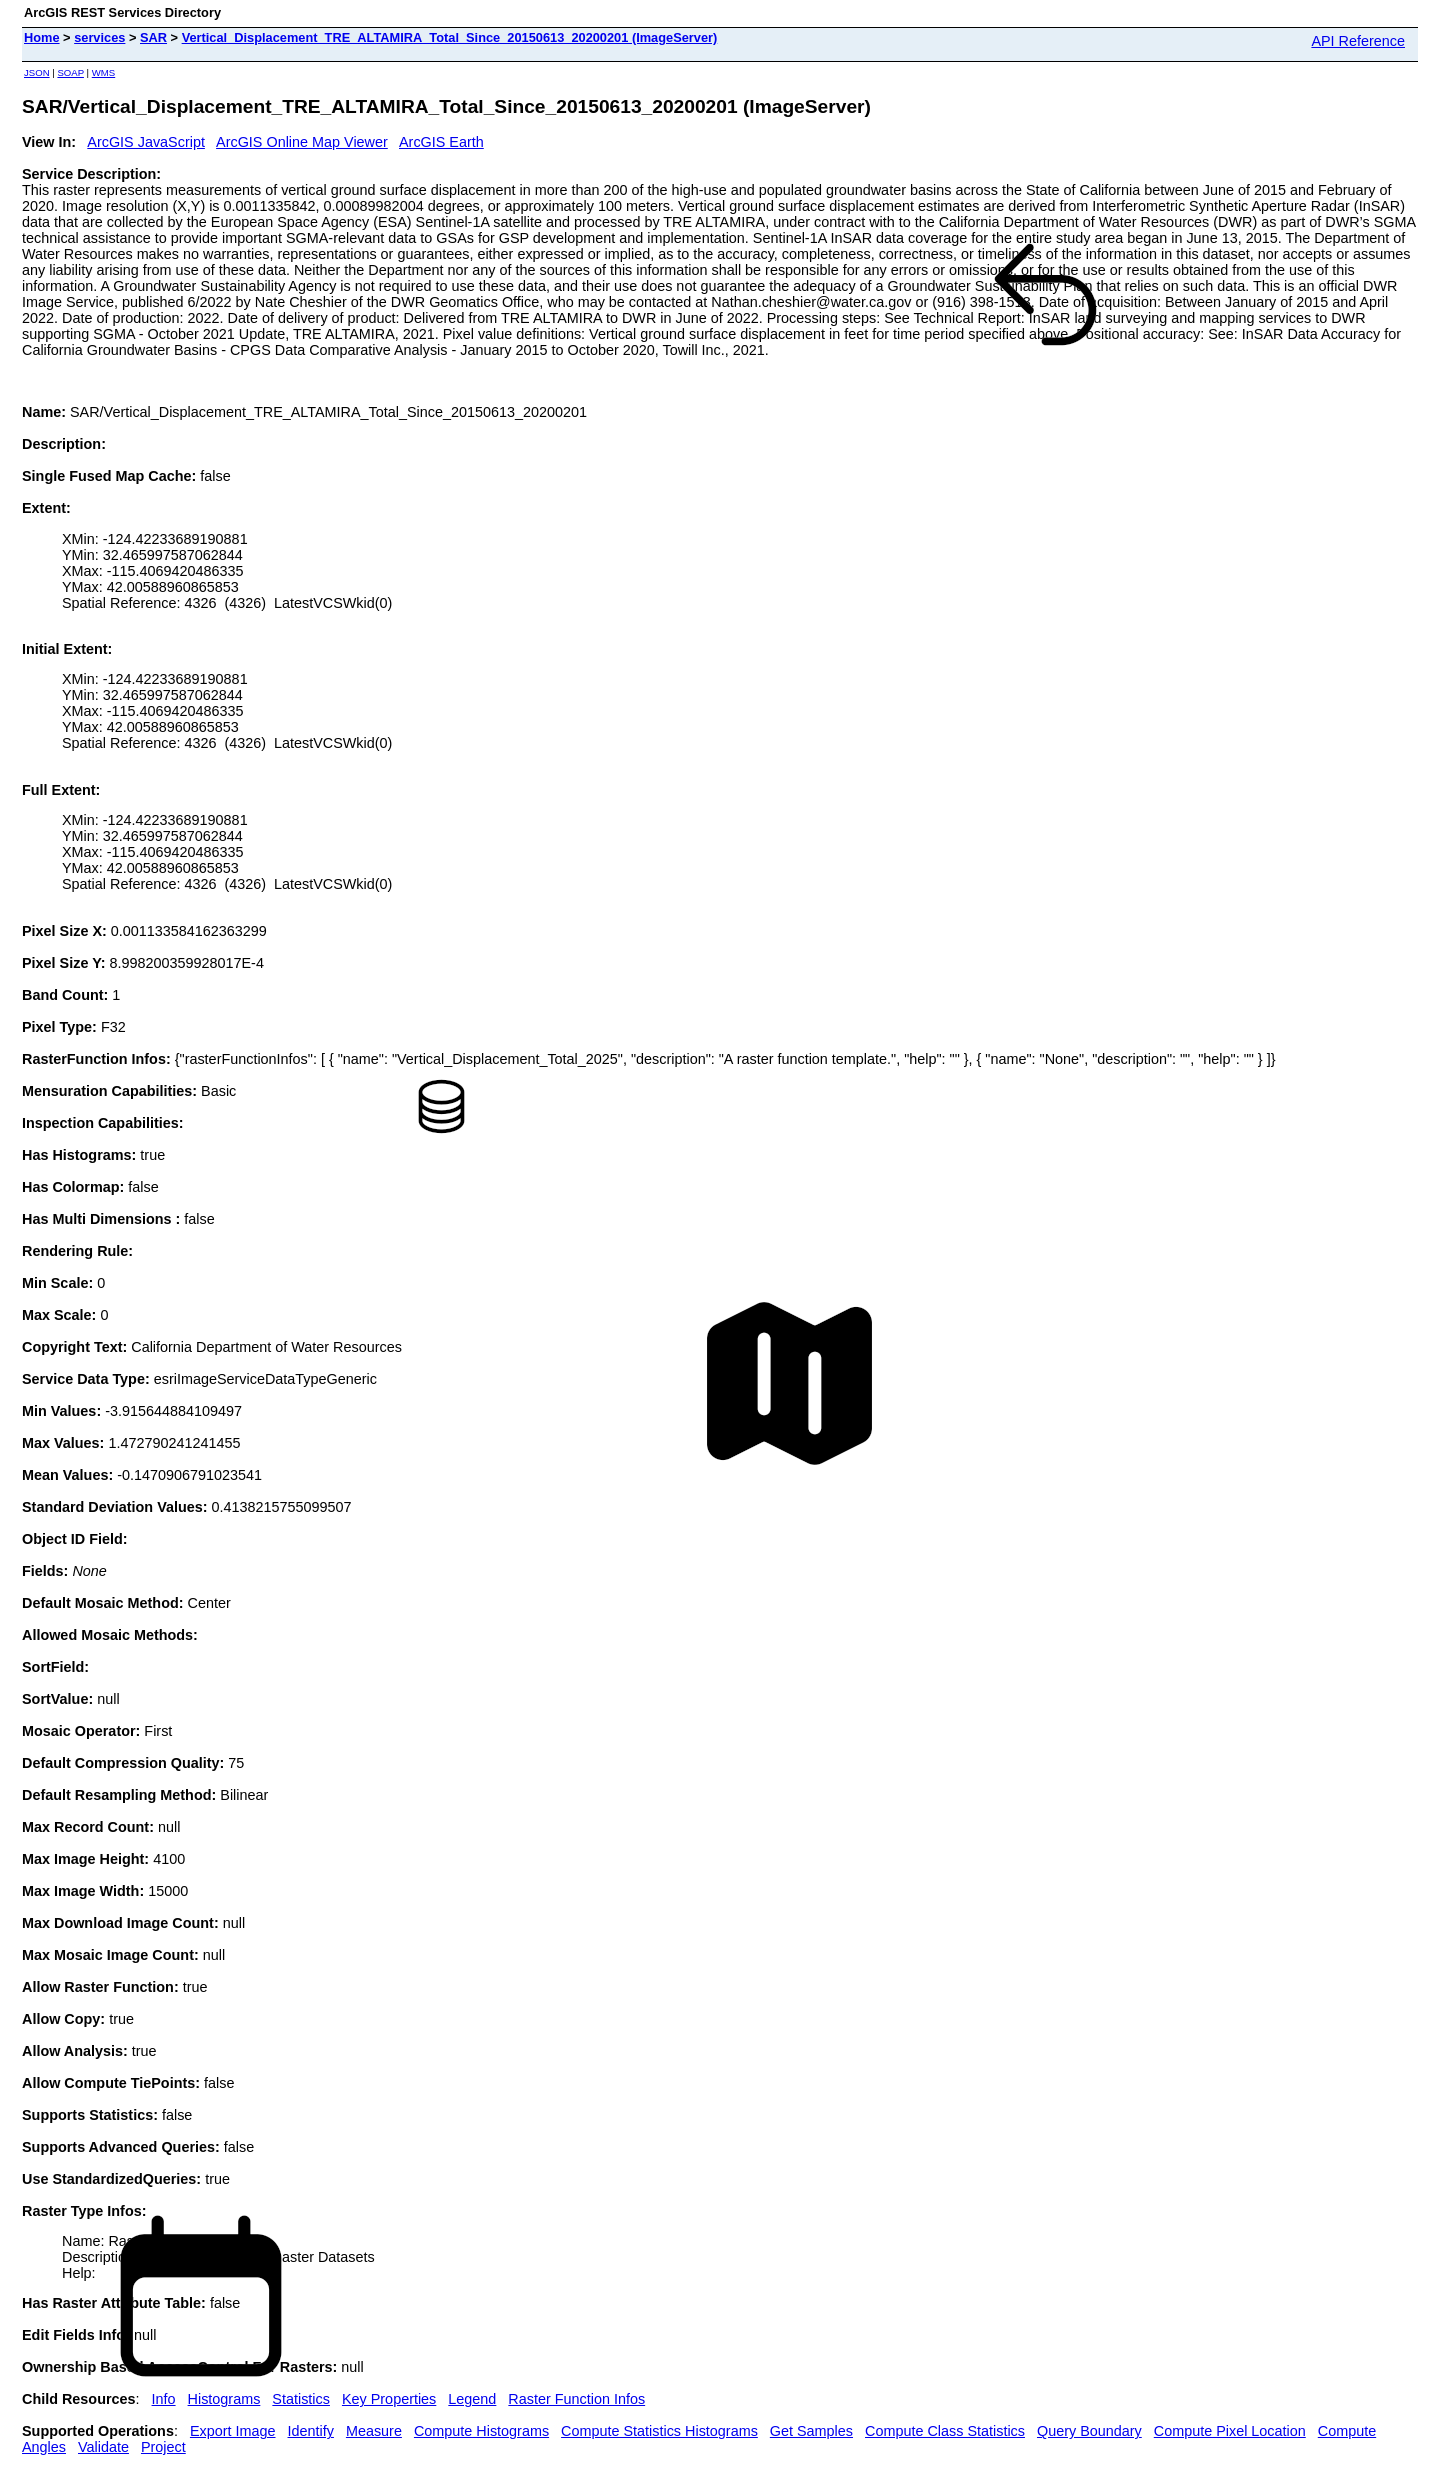 This screenshot has height=2491, width=1440. What do you see at coordinates (201, 2296) in the screenshot?
I see `view calendar or schedule` at bounding box center [201, 2296].